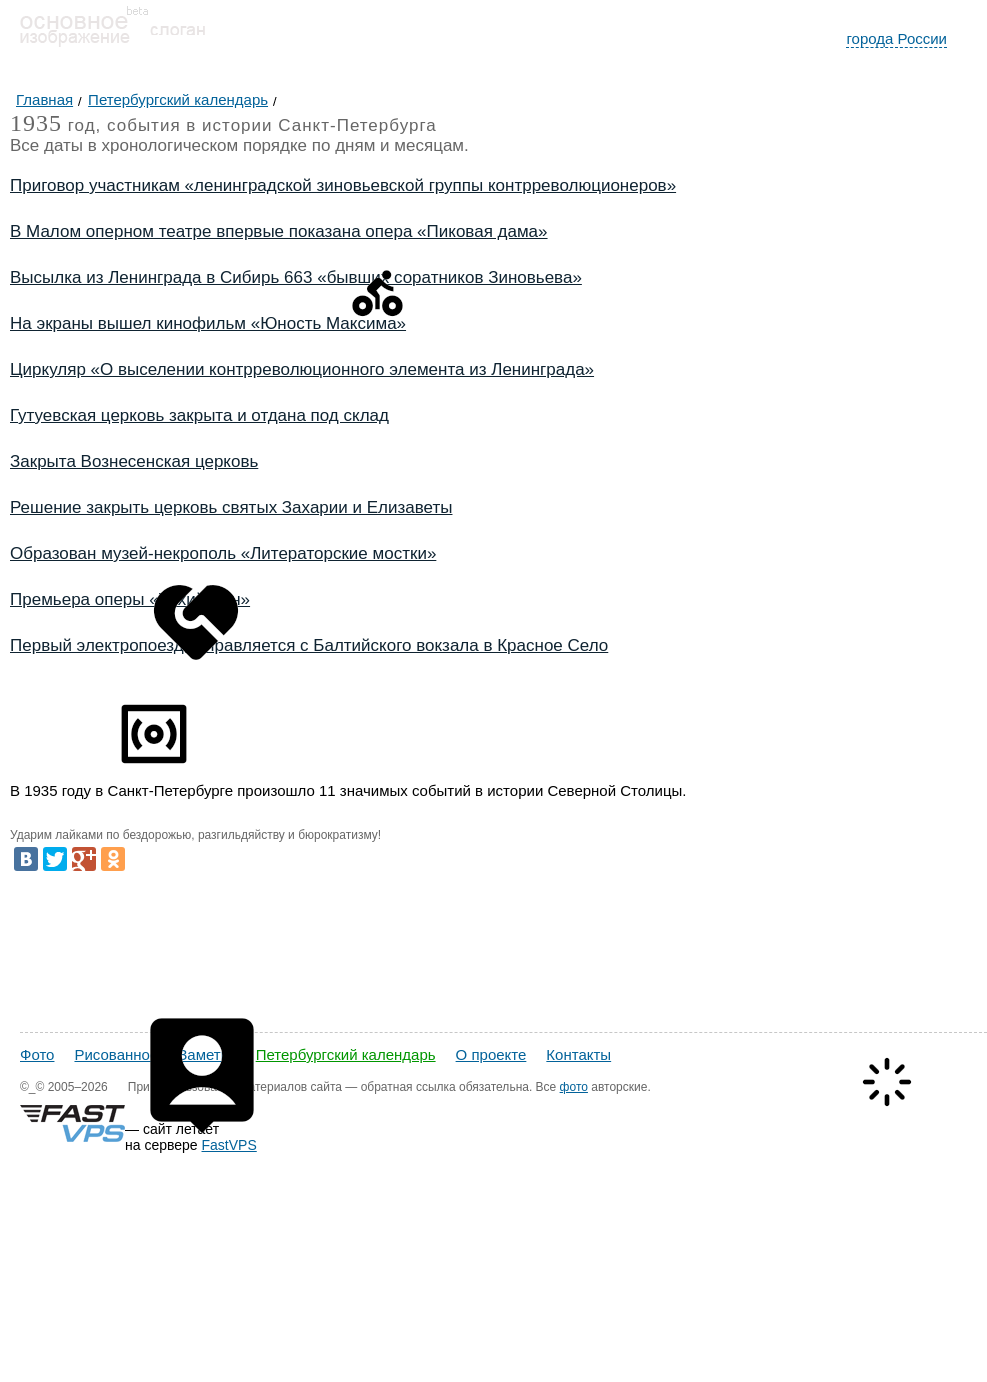 This screenshot has width=987, height=1382. I want to click on loading content in progress, so click(887, 1082).